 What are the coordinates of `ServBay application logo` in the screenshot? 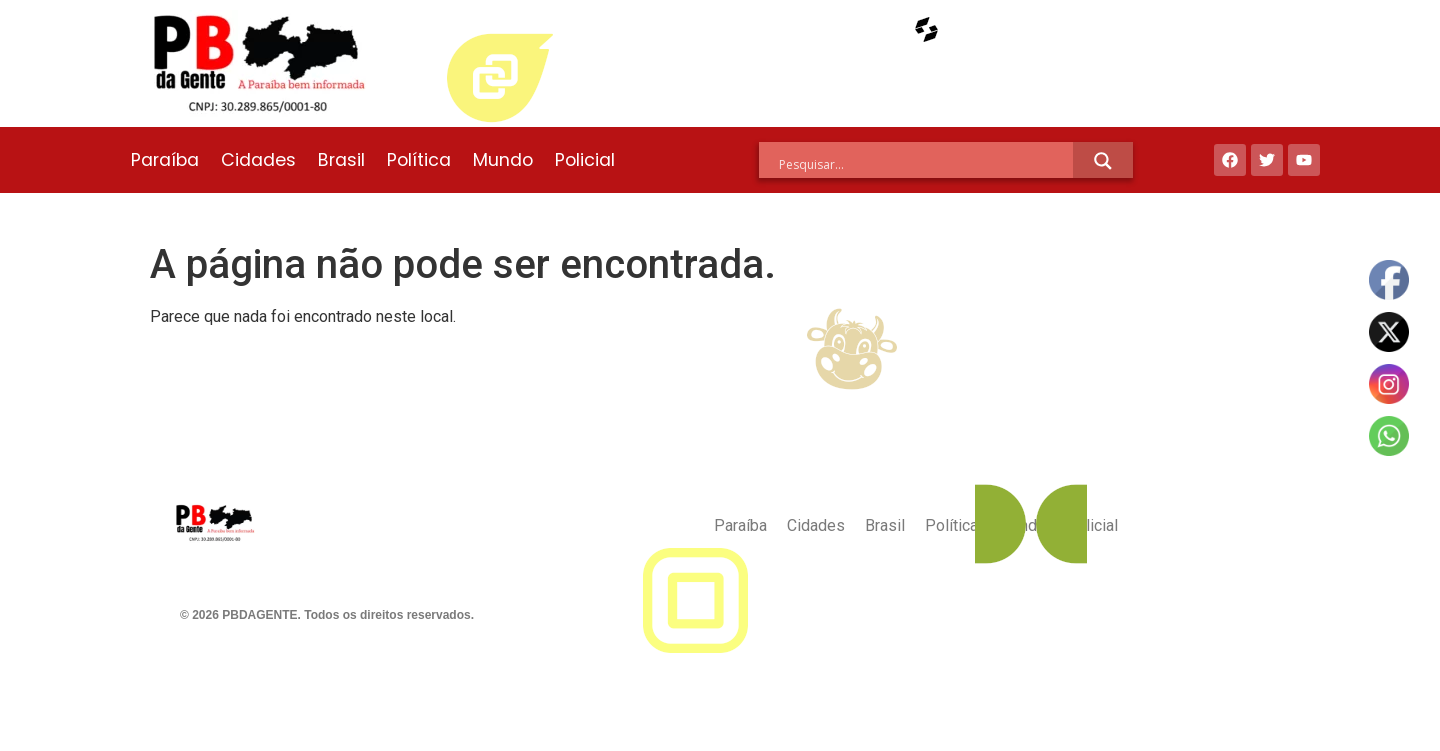 It's located at (926, 29).